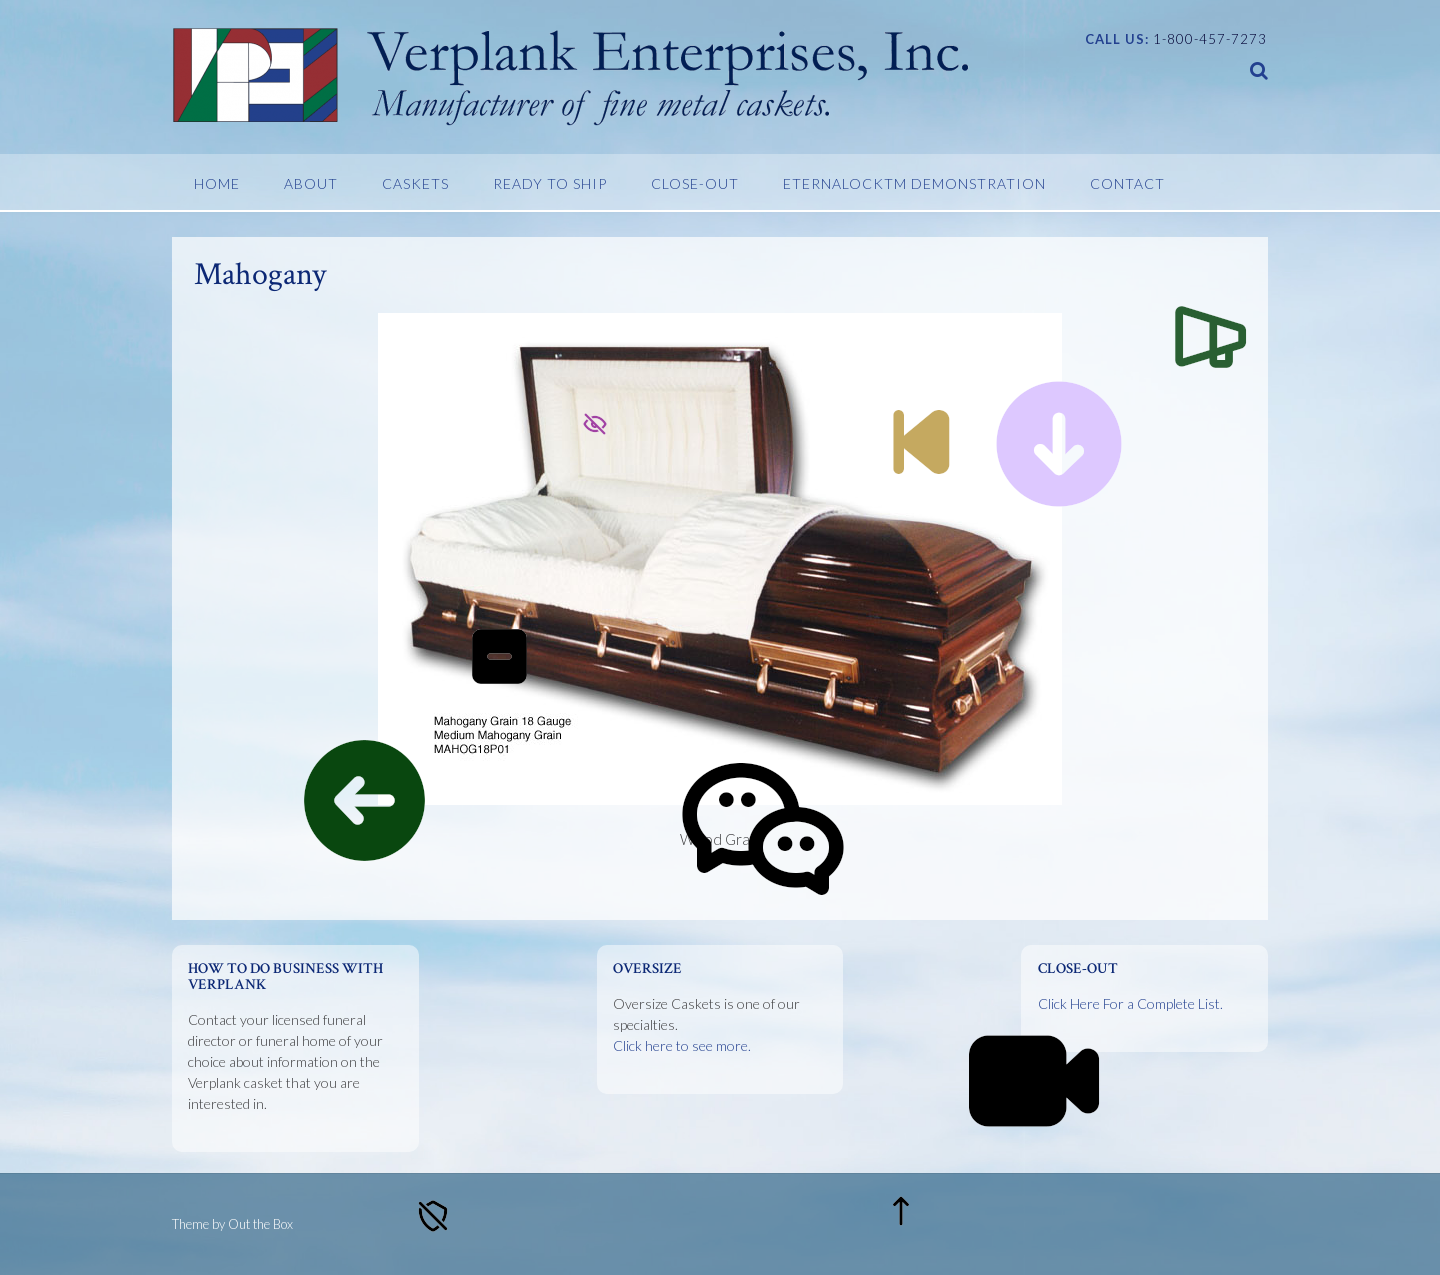 Image resolution: width=1440 pixels, height=1275 pixels. Describe the element at coordinates (1059, 444) in the screenshot. I see `download a file or content` at that location.